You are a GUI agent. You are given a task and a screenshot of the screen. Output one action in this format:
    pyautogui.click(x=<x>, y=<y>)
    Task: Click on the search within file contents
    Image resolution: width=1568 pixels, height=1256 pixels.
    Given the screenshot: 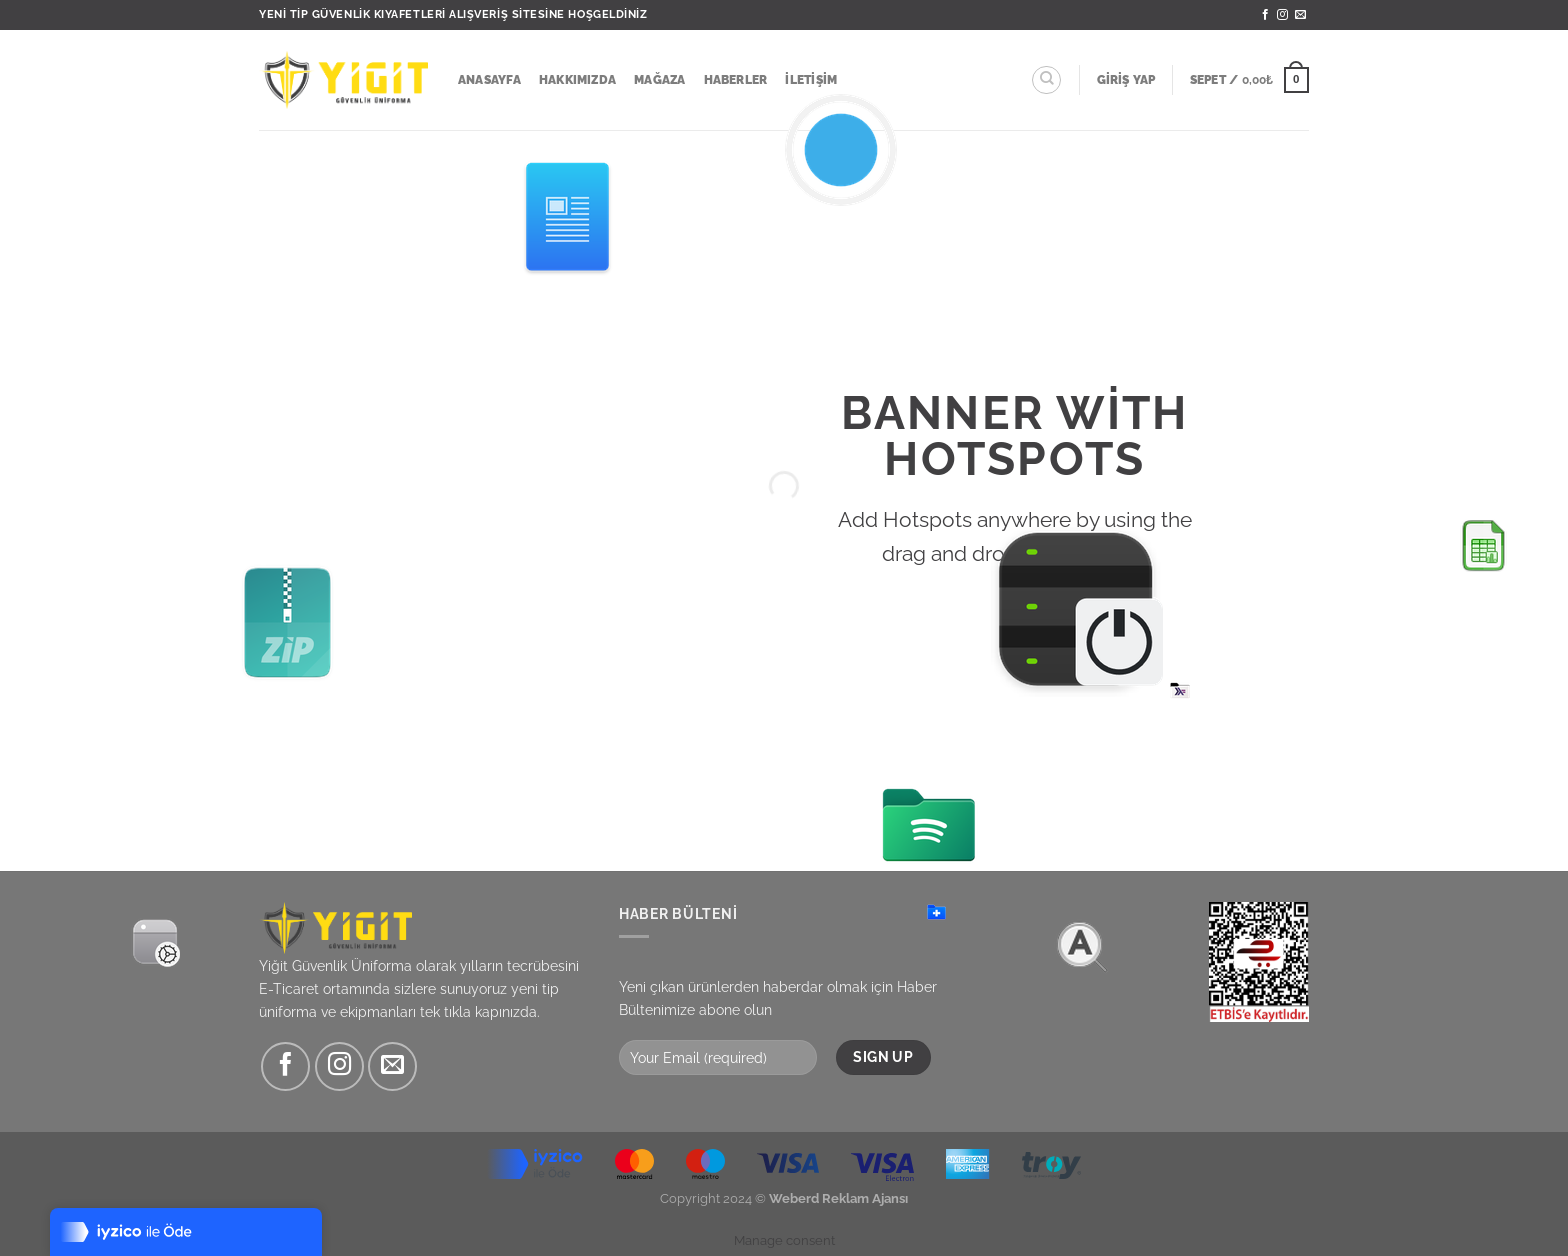 What is the action you would take?
    pyautogui.click(x=1082, y=947)
    